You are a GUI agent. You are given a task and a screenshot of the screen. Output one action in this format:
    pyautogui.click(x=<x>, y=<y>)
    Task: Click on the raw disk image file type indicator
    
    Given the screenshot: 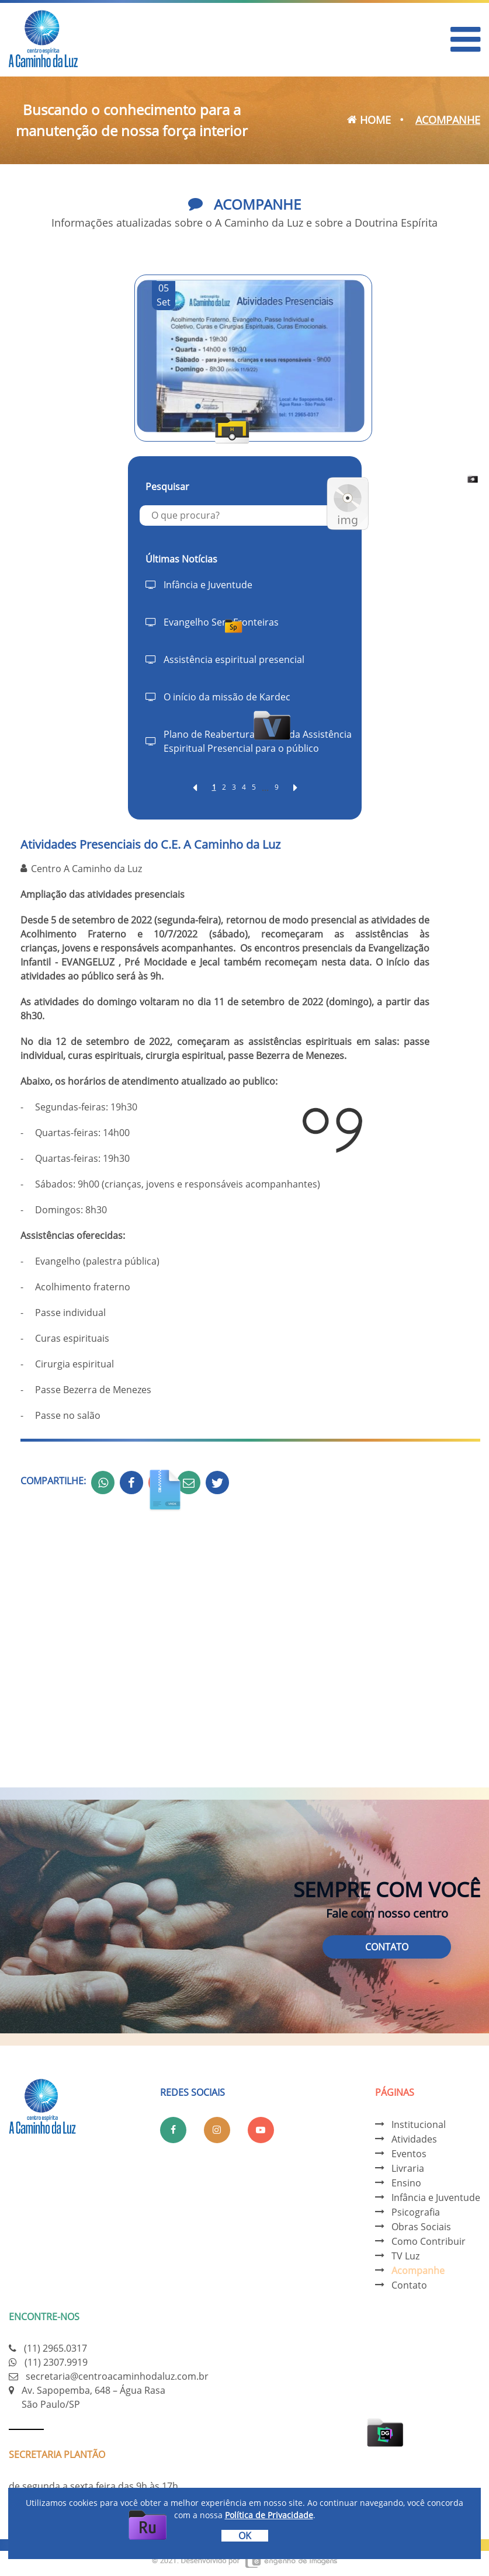 What is the action you would take?
    pyautogui.click(x=348, y=504)
    